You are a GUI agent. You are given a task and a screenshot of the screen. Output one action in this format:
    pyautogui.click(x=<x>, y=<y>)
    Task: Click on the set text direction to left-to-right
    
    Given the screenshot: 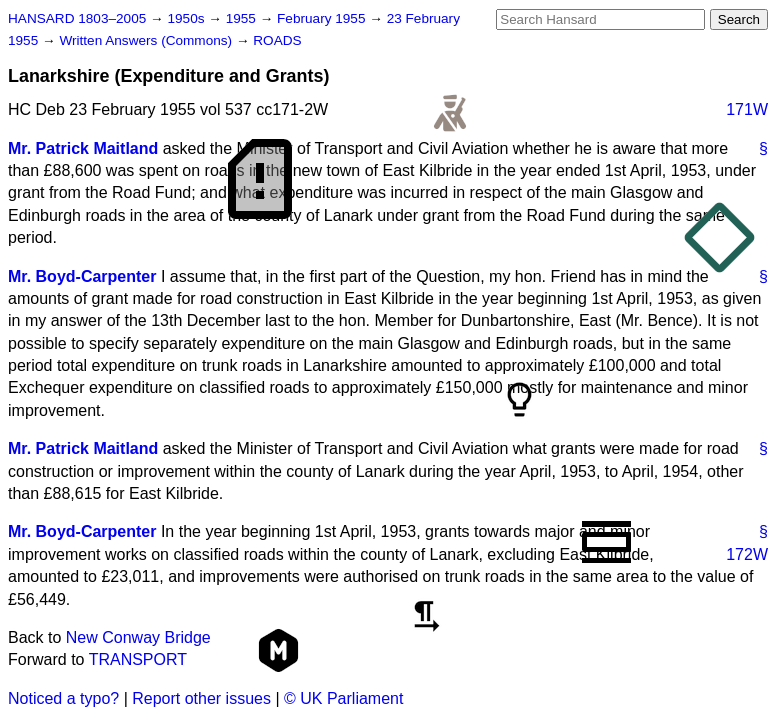 What is the action you would take?
    pyautogui.click(x=425, y=616)
    